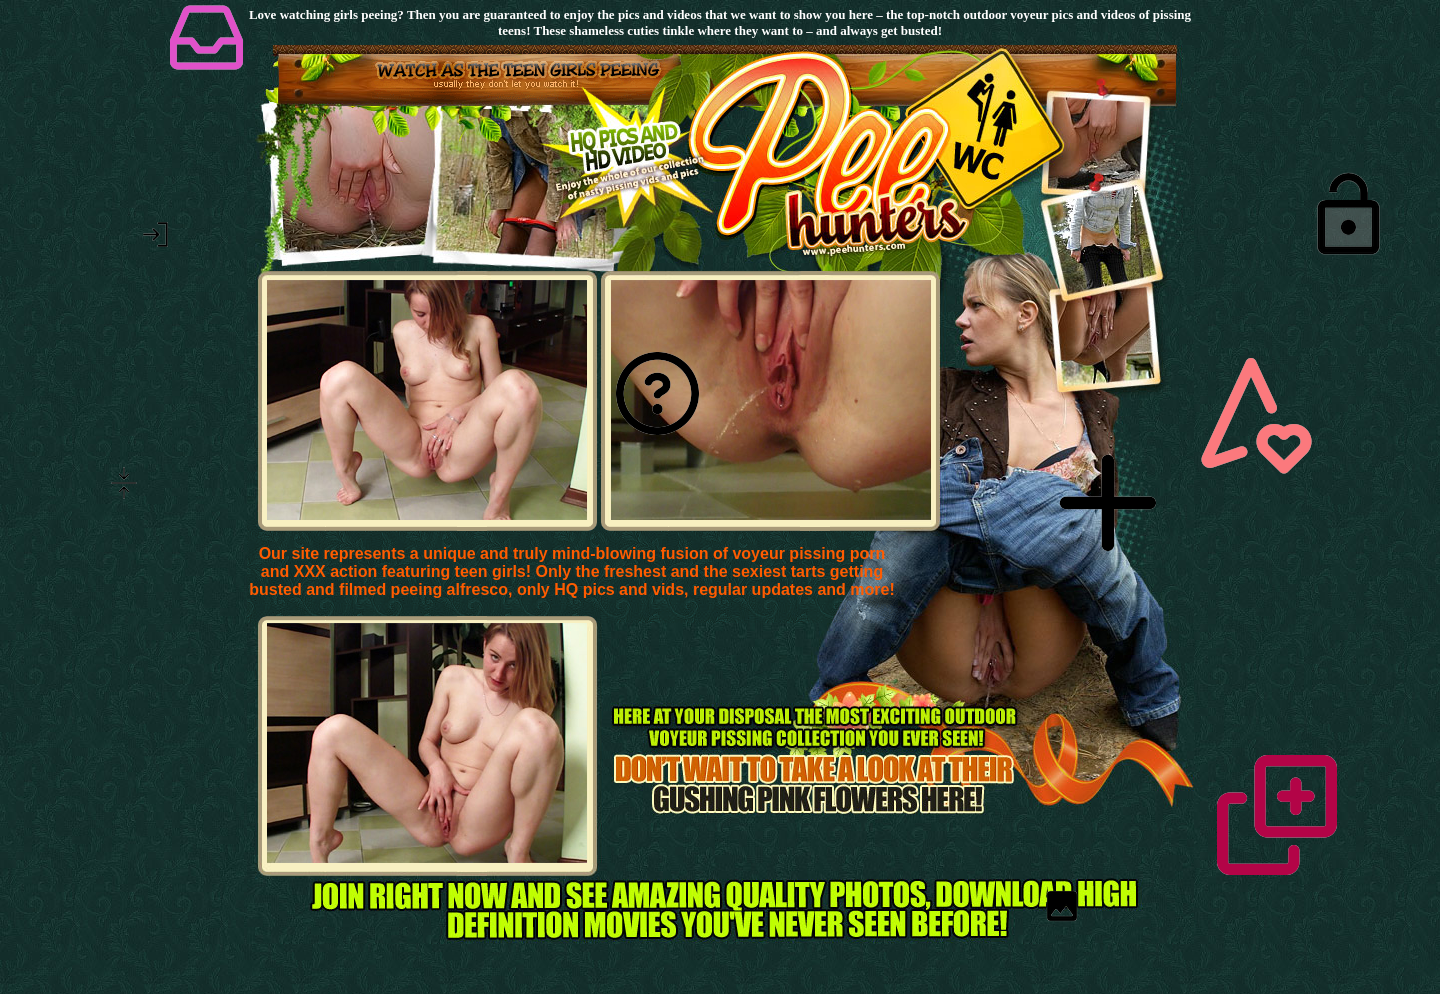  What do you see at coordinates (1062, 906) in the screenshot?
I see `view photos or images` at bounding box center [1062, 906].